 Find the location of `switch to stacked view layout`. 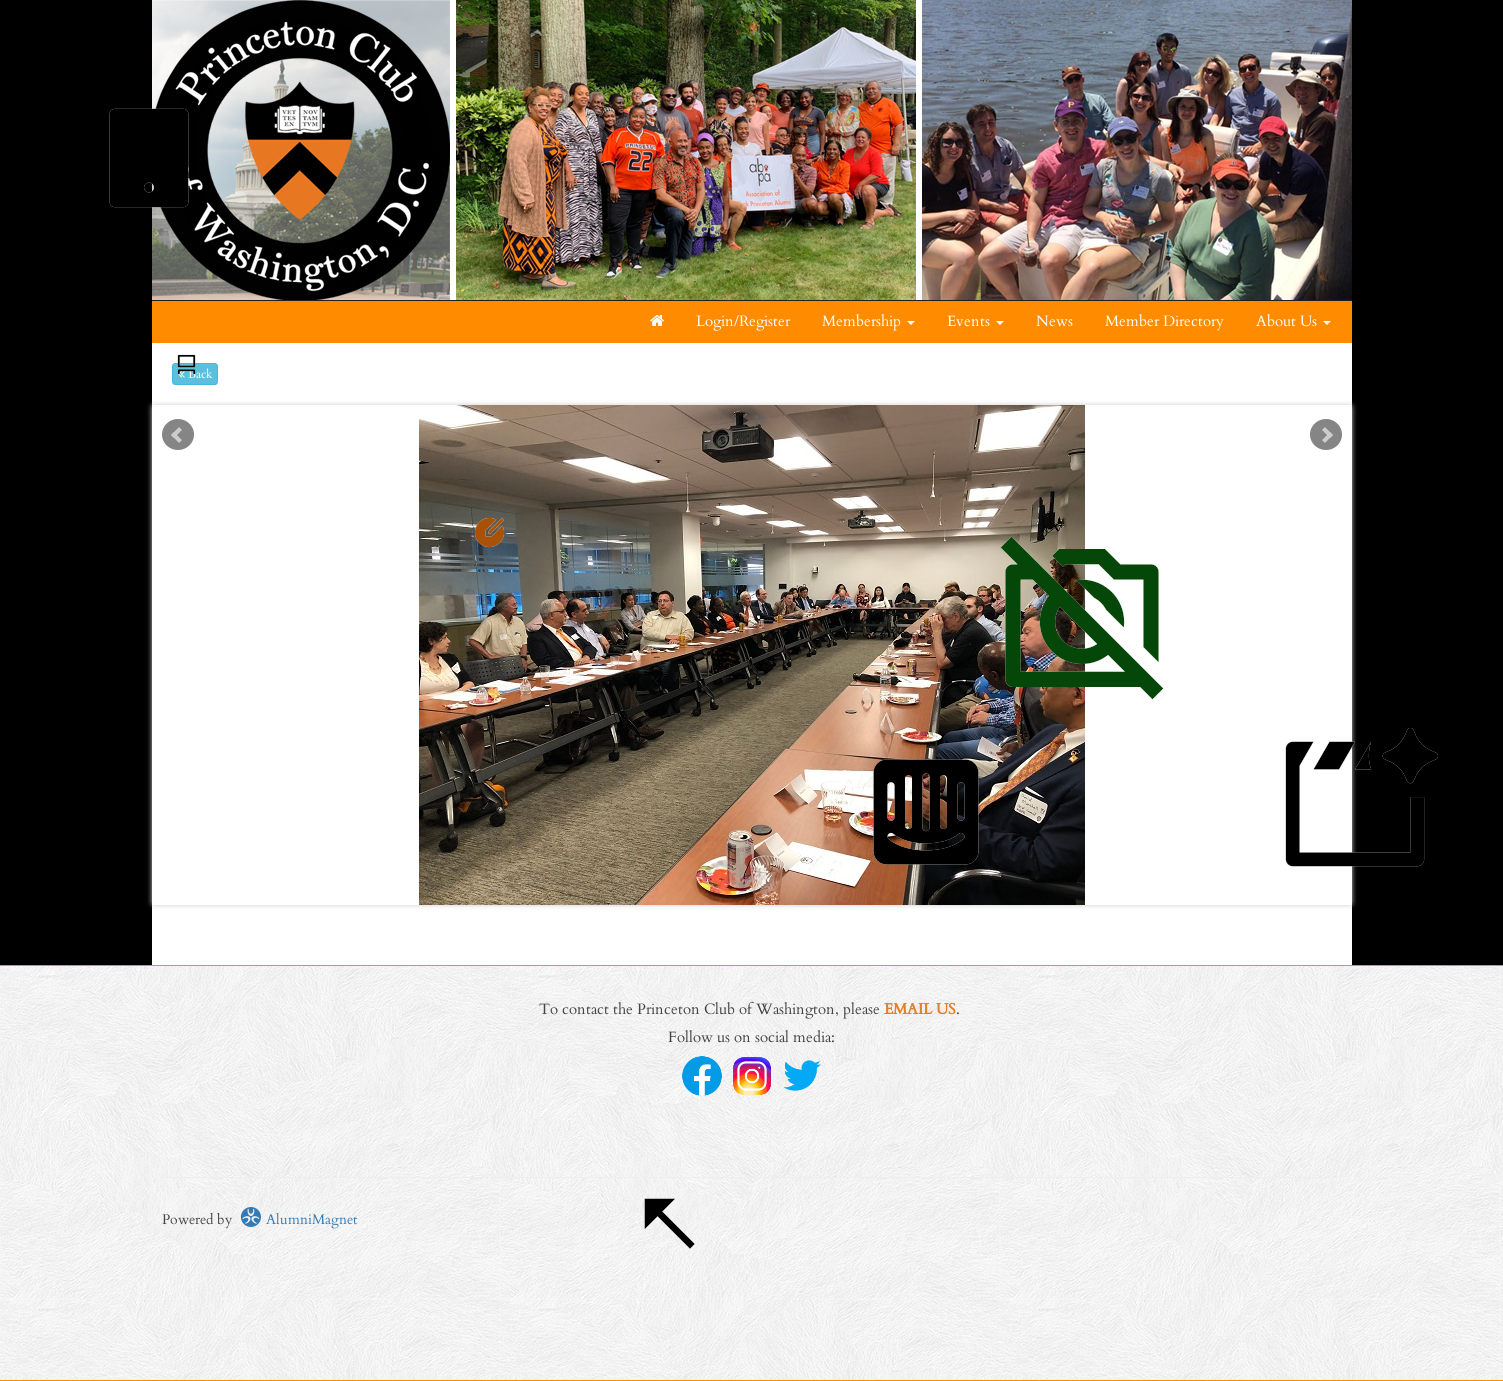

switch to stacked view layout is located at coordinates (186, 364).